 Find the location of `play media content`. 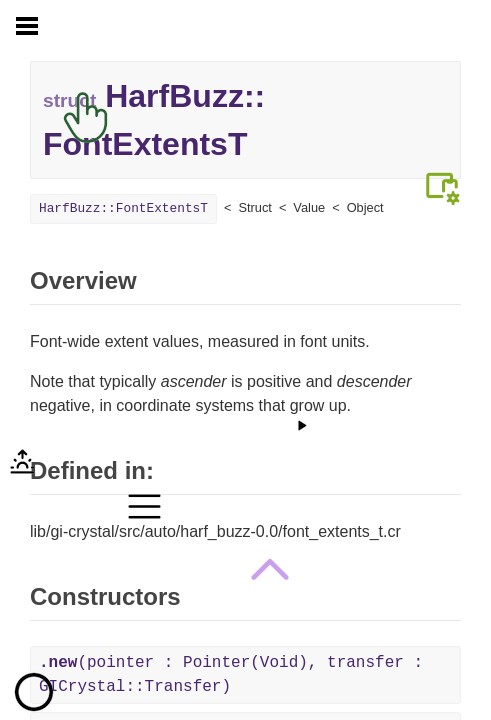

play media content is located at coordinates (301, 425).